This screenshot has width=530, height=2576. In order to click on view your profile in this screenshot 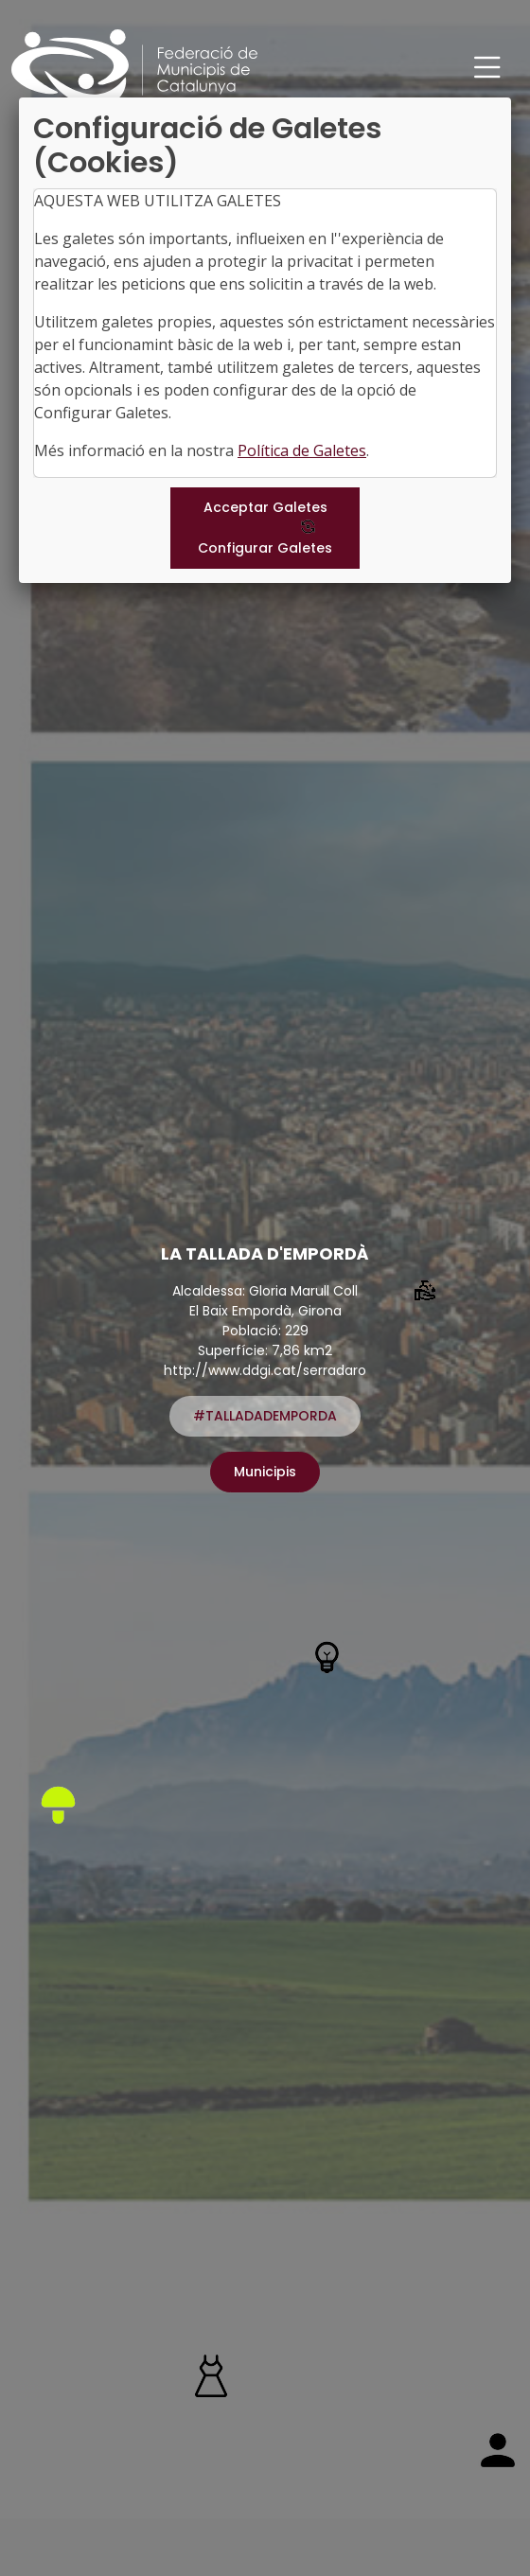, I will do `click(498, 2450)`.